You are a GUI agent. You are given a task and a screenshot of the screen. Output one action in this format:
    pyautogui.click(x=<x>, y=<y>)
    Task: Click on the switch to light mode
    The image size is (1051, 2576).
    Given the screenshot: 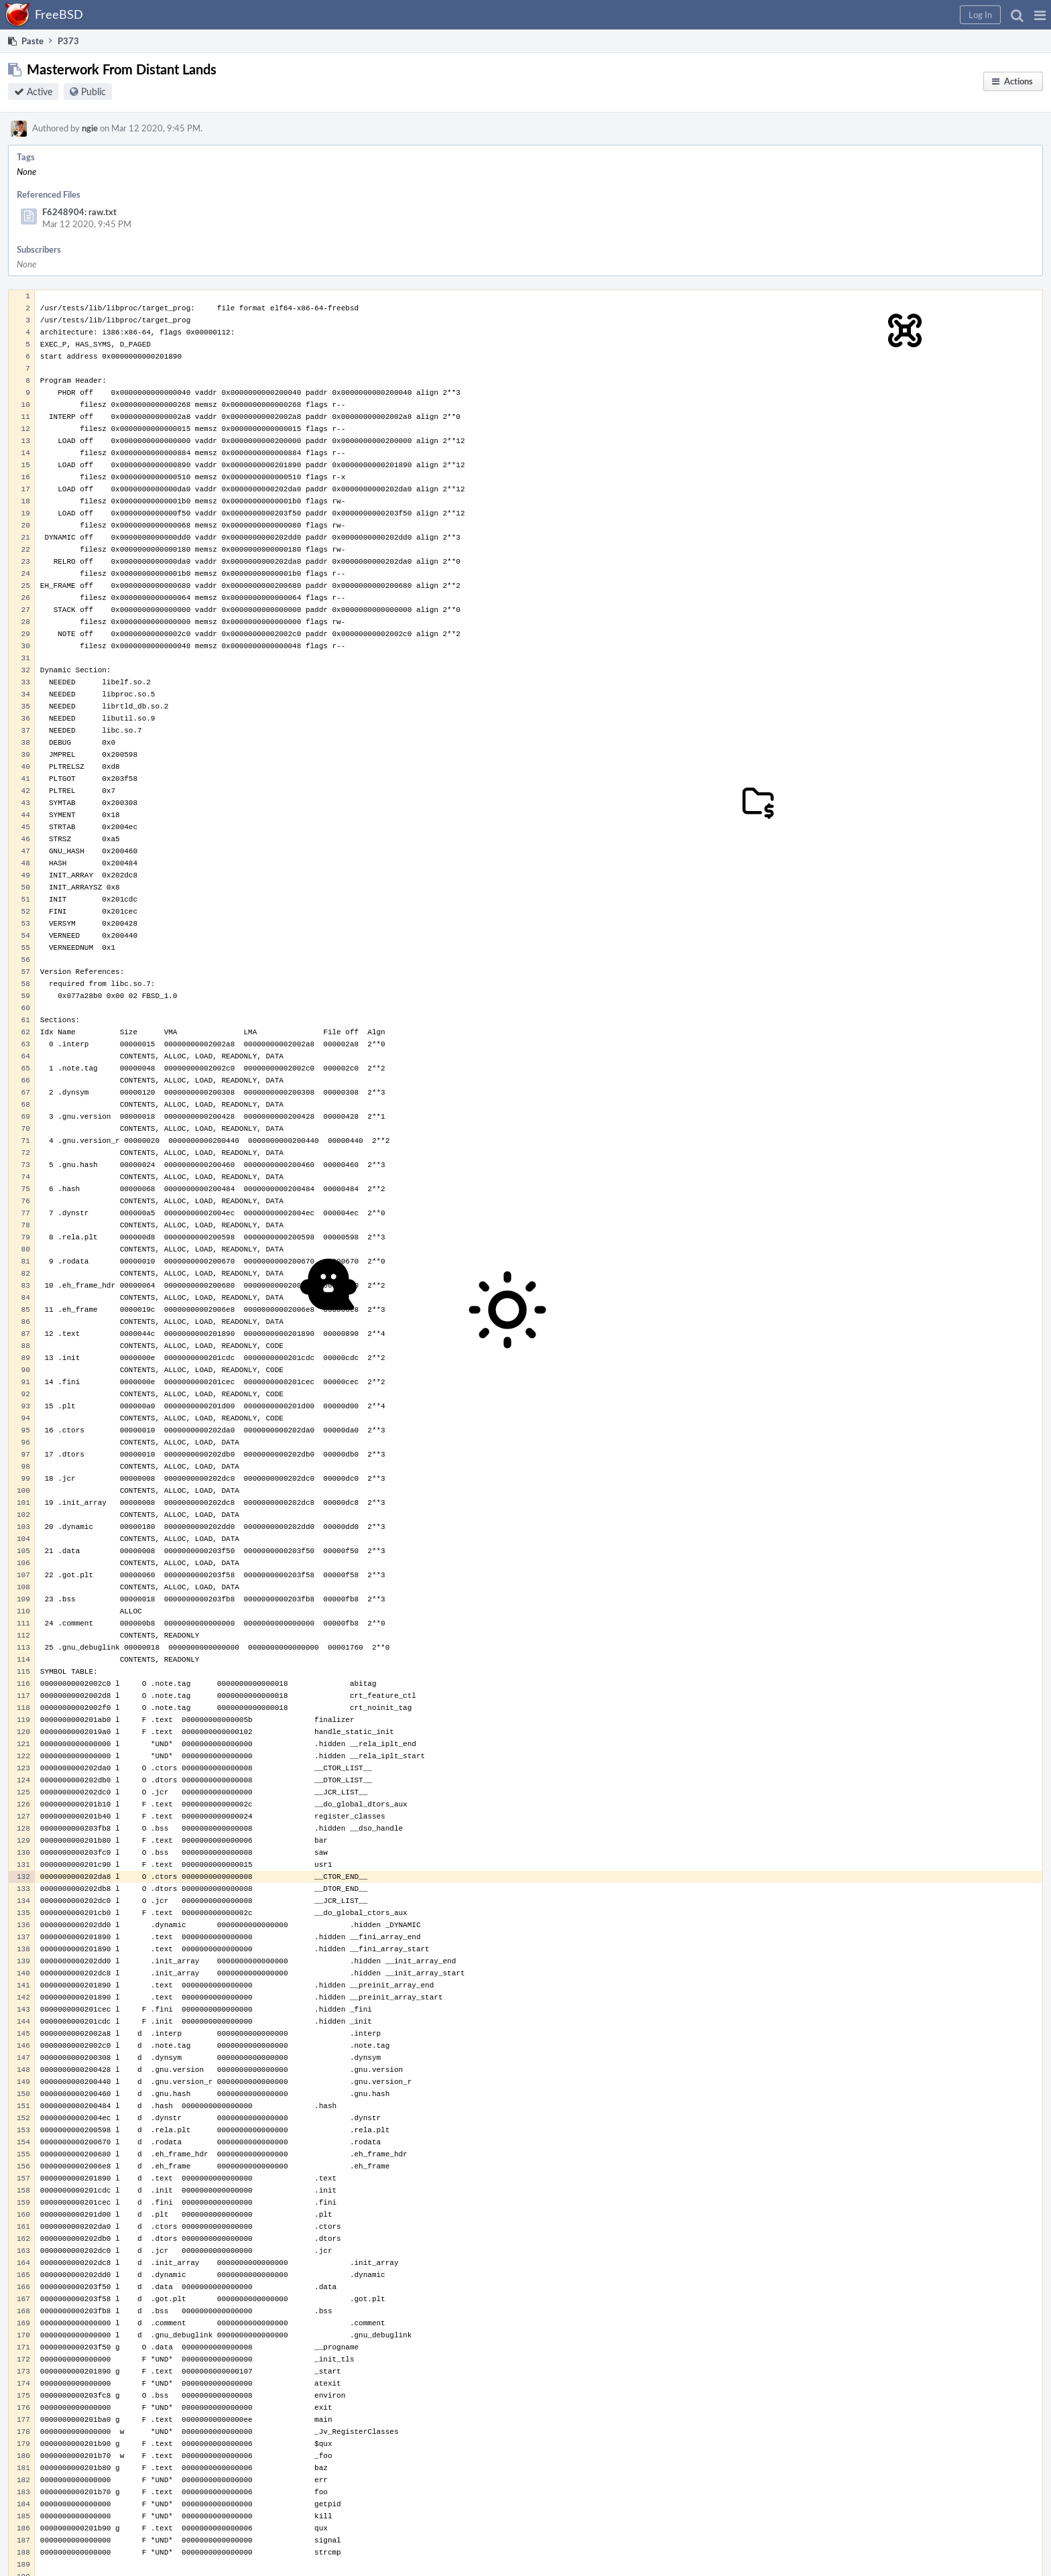 What is the action you would take?
    pyautogui.click(x=507, y=1310)
    